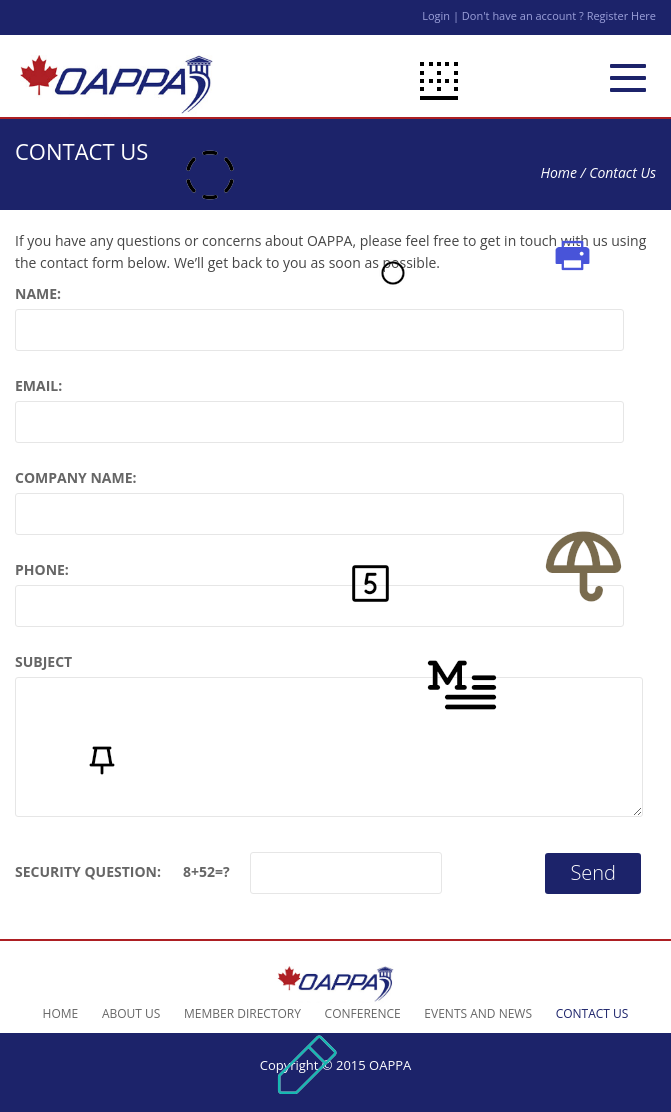 This screenshot has width=671, height=1112. What do you see at coordinates (462, 685) in the screenshot?
I see `open article on Medium` at bounding box center [462, 685].